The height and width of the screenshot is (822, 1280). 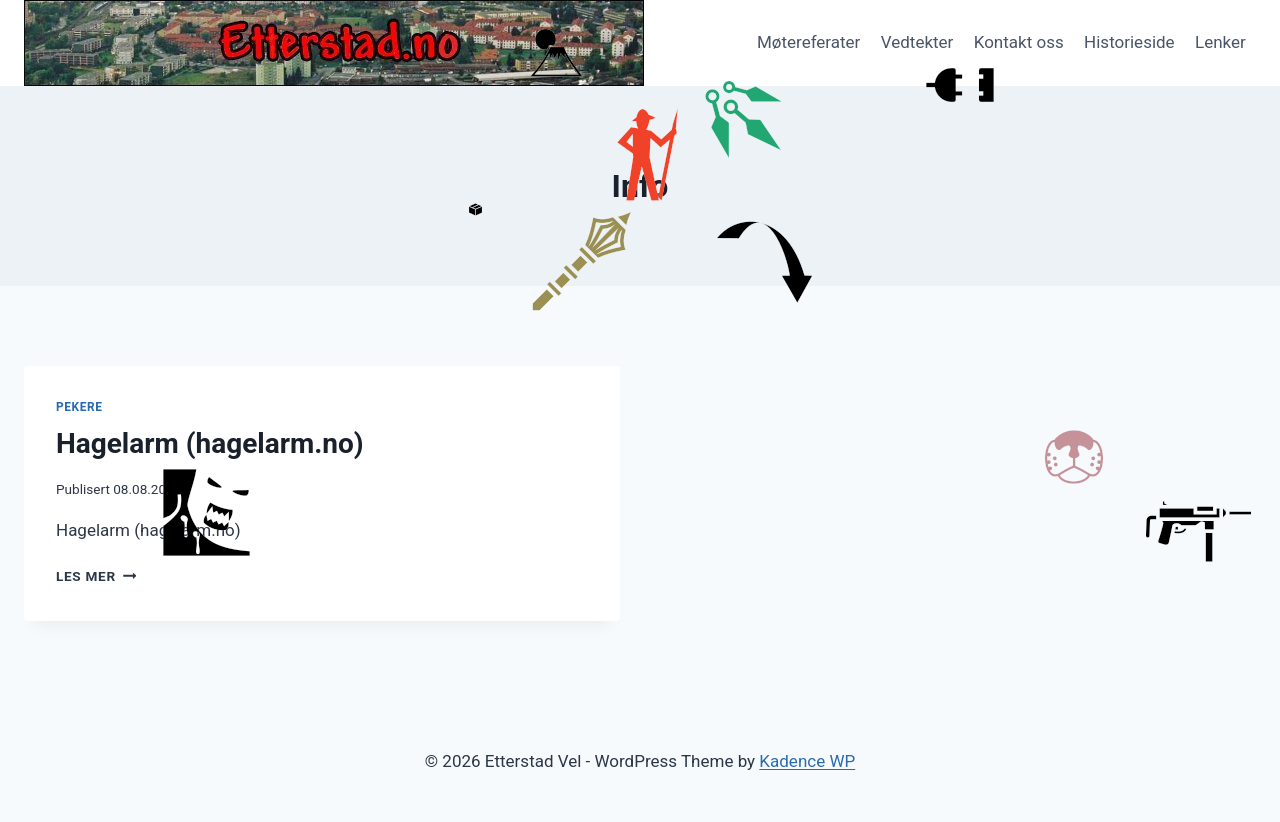 I want to click on rotate view to overhead perspective, so click(x=764, y=262).